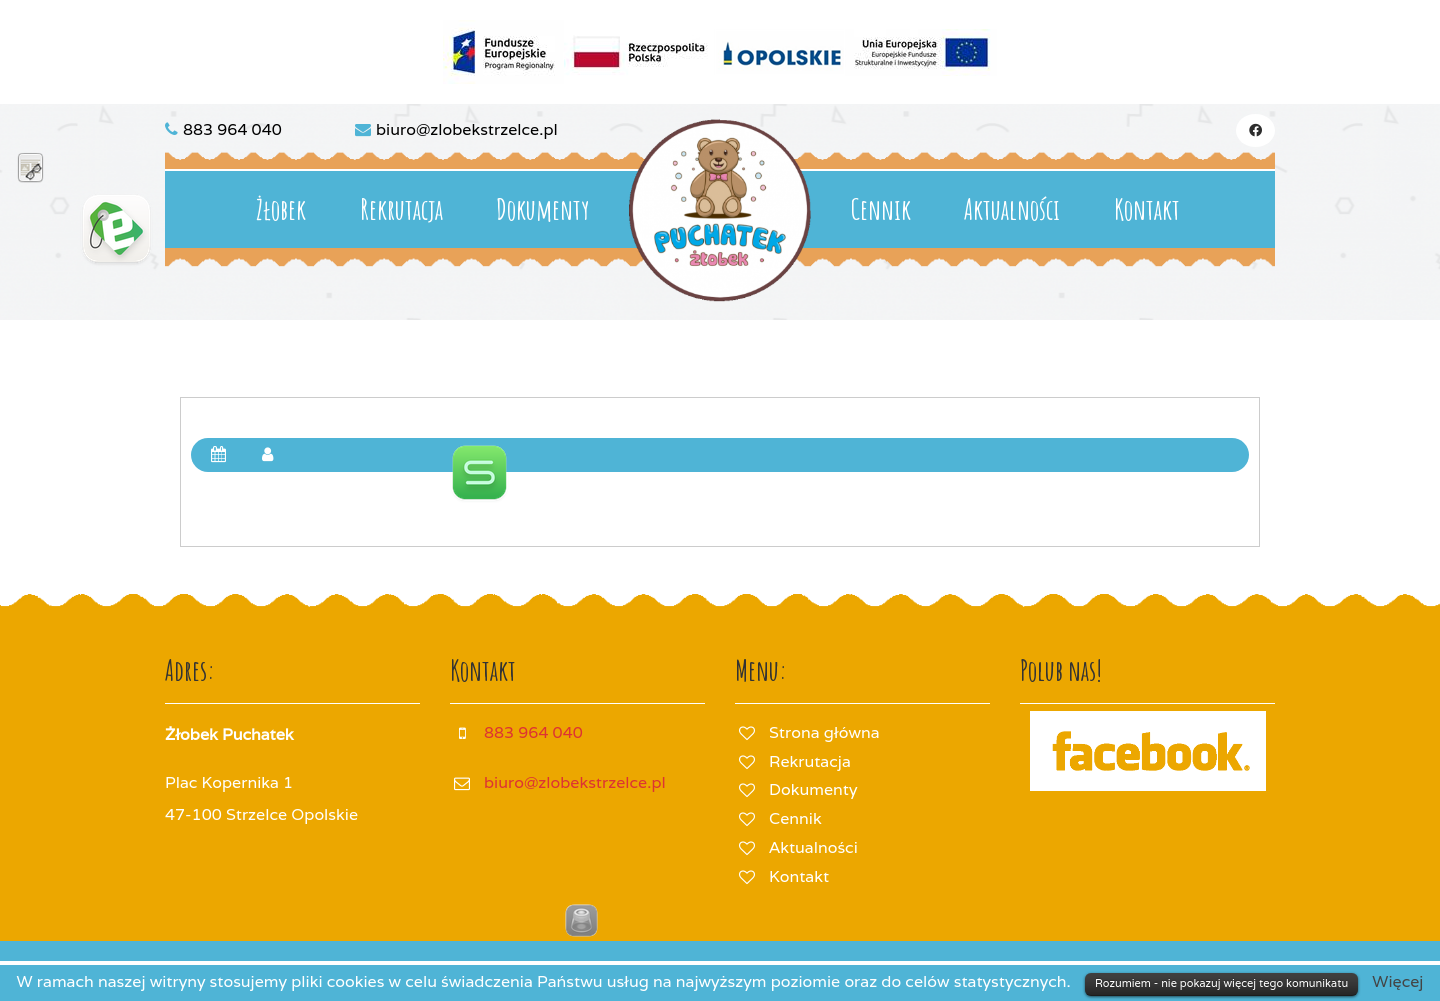 The width and height of the screenshot is (1440, 1001). What do you see at coordinates (581, 920) in the screenshot?
I see `open preview app to view images and PDFs` at bounding box center [581, 920].